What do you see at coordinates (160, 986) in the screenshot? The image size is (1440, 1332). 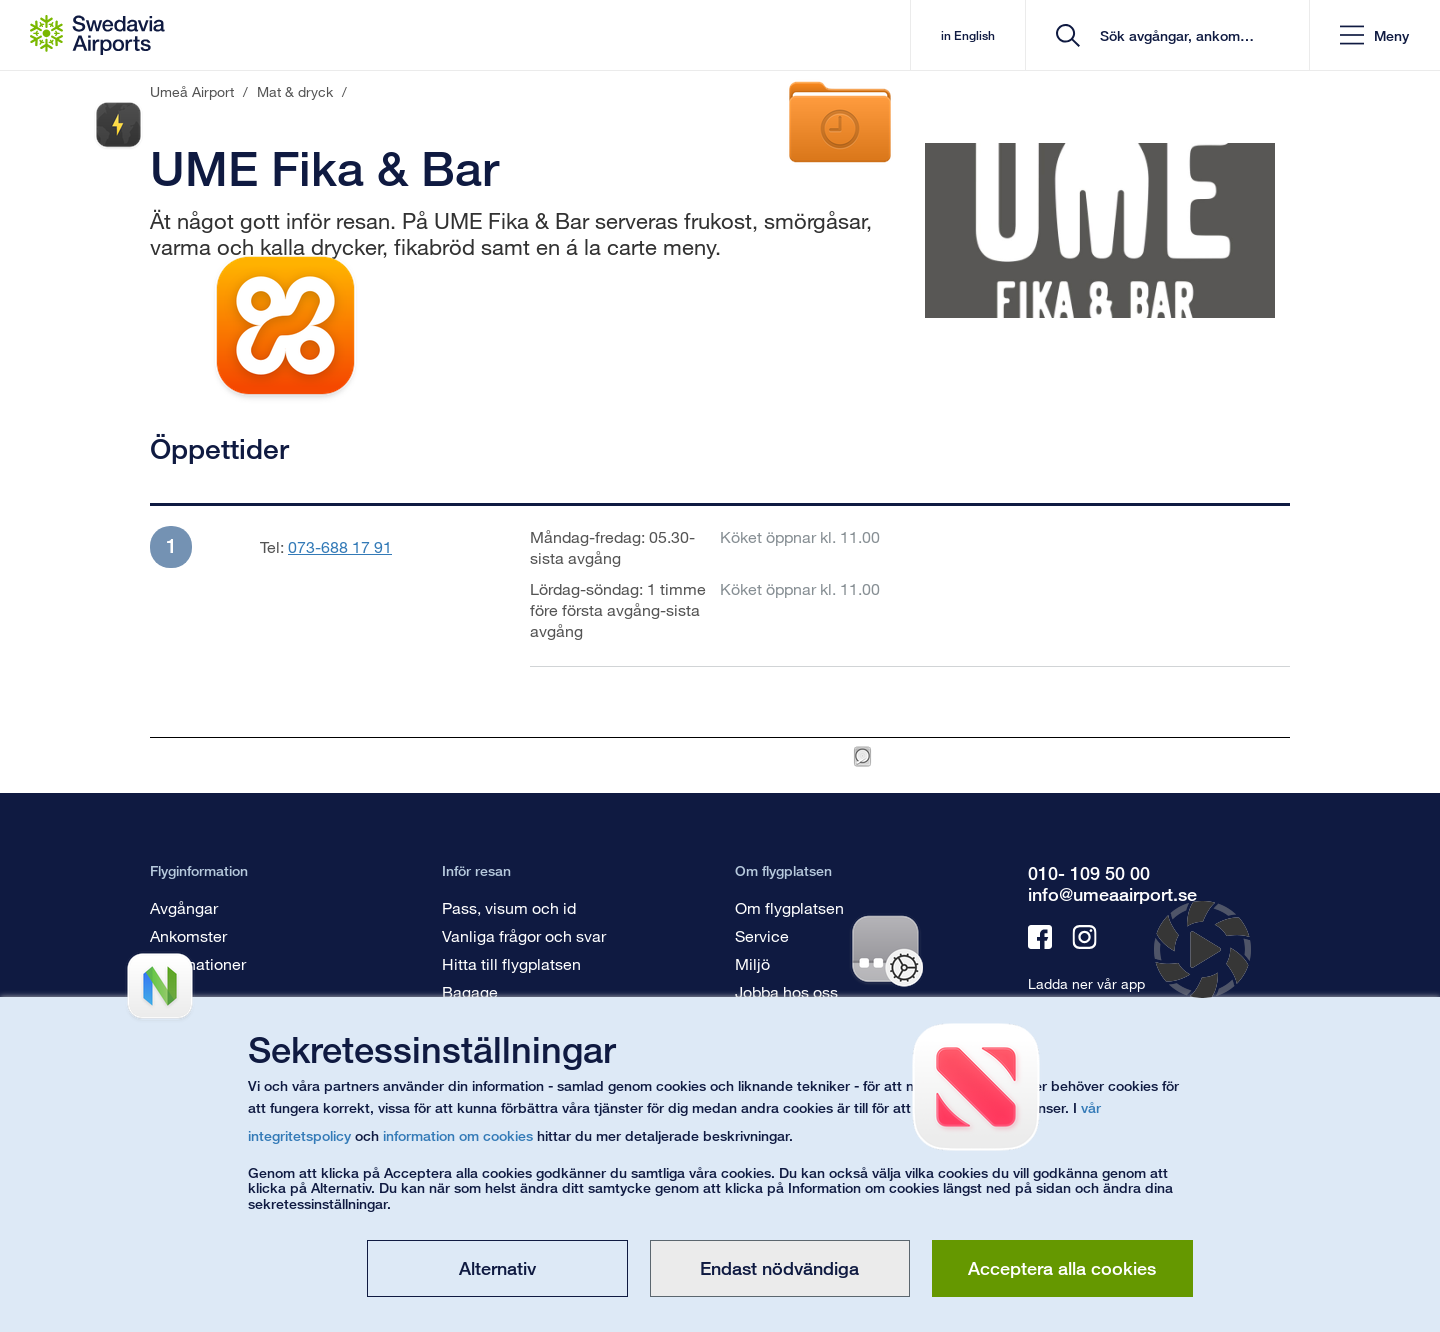 I see `open neovim text editor` at bounding box center [160, 986].